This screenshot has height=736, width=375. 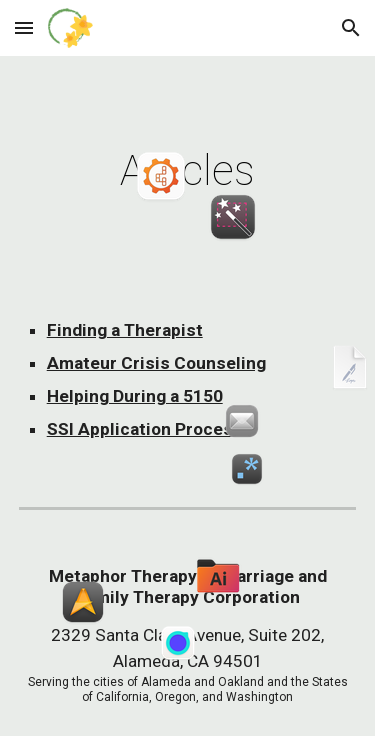 I want to click on open regexr app for testing regular expressions, so click(x=247, y=469).